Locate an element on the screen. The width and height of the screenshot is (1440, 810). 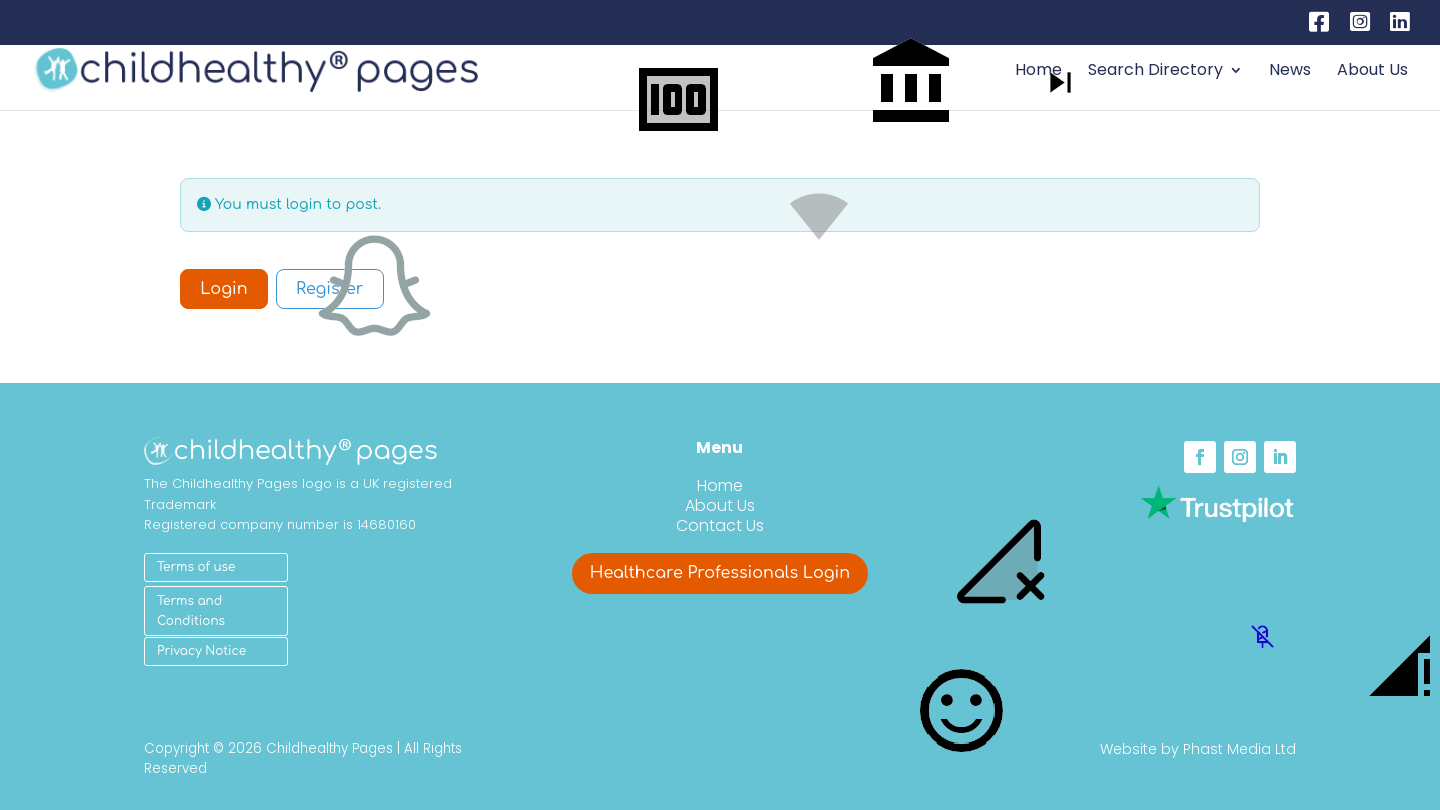
indicates no wifi signal available is located at coordinates (819, 216).